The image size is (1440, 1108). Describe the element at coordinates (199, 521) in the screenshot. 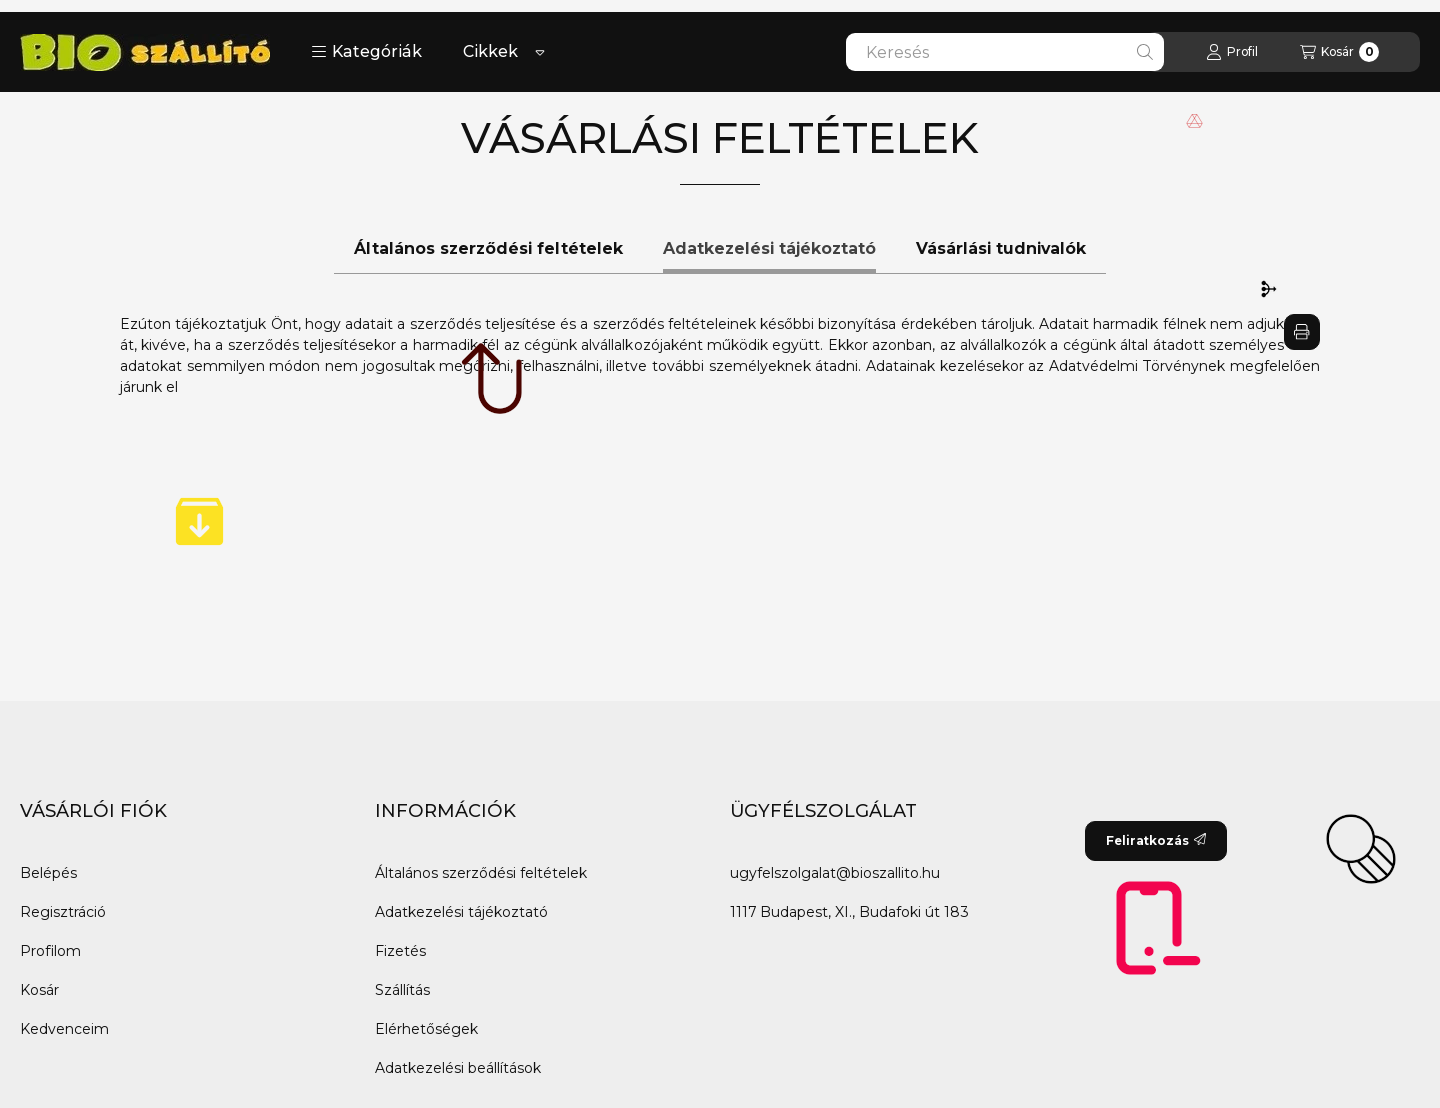

I see `download to storage or archive` at that location.